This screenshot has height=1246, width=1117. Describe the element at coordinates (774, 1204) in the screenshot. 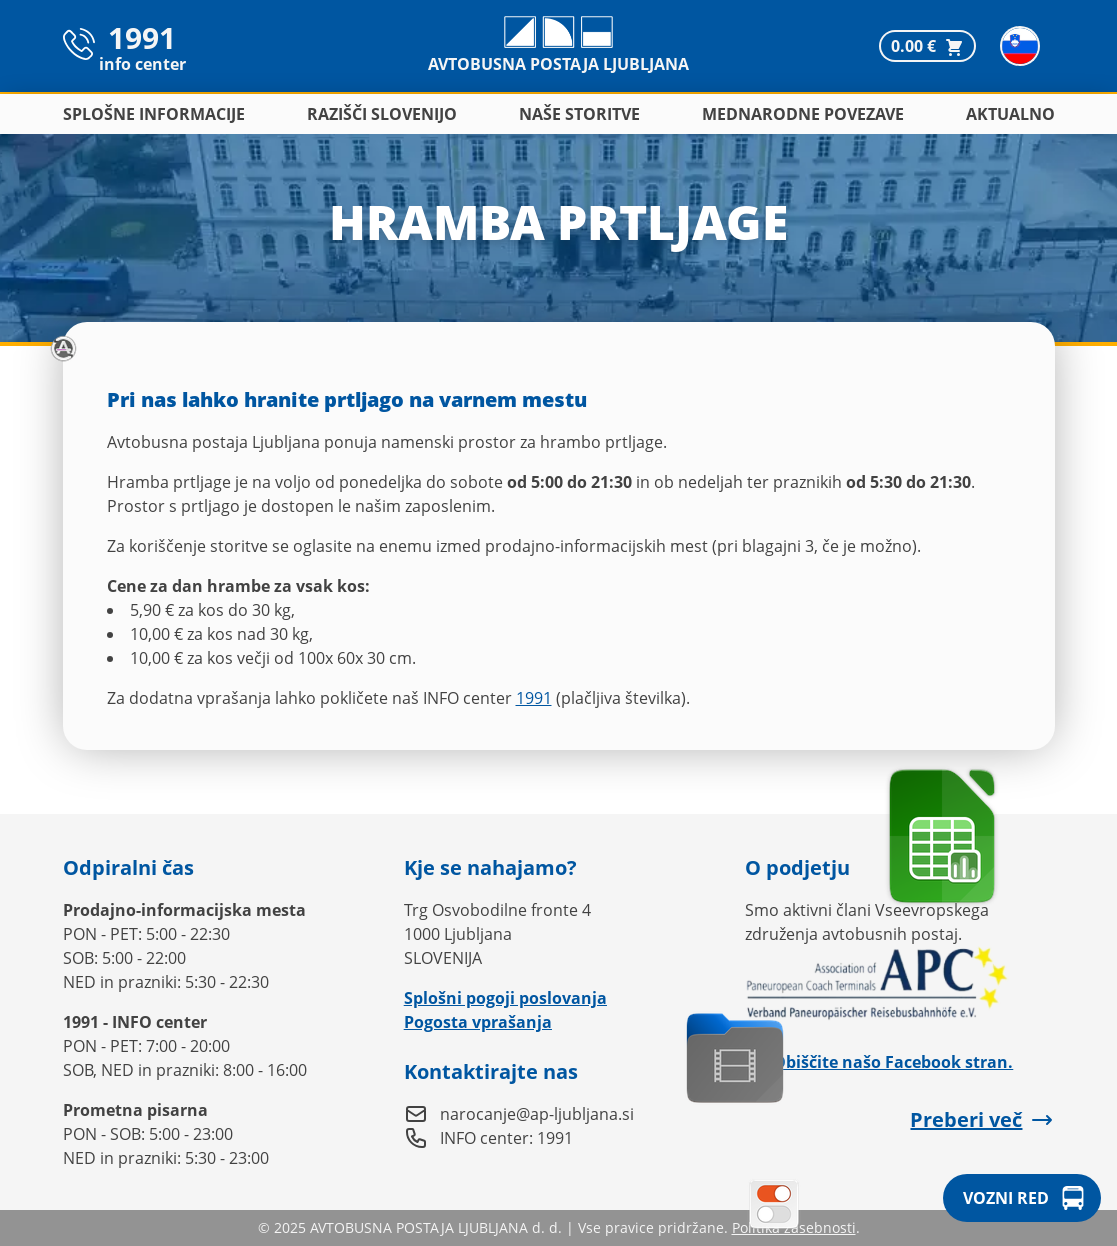

I see `open gnome tweaks settings` at that location.